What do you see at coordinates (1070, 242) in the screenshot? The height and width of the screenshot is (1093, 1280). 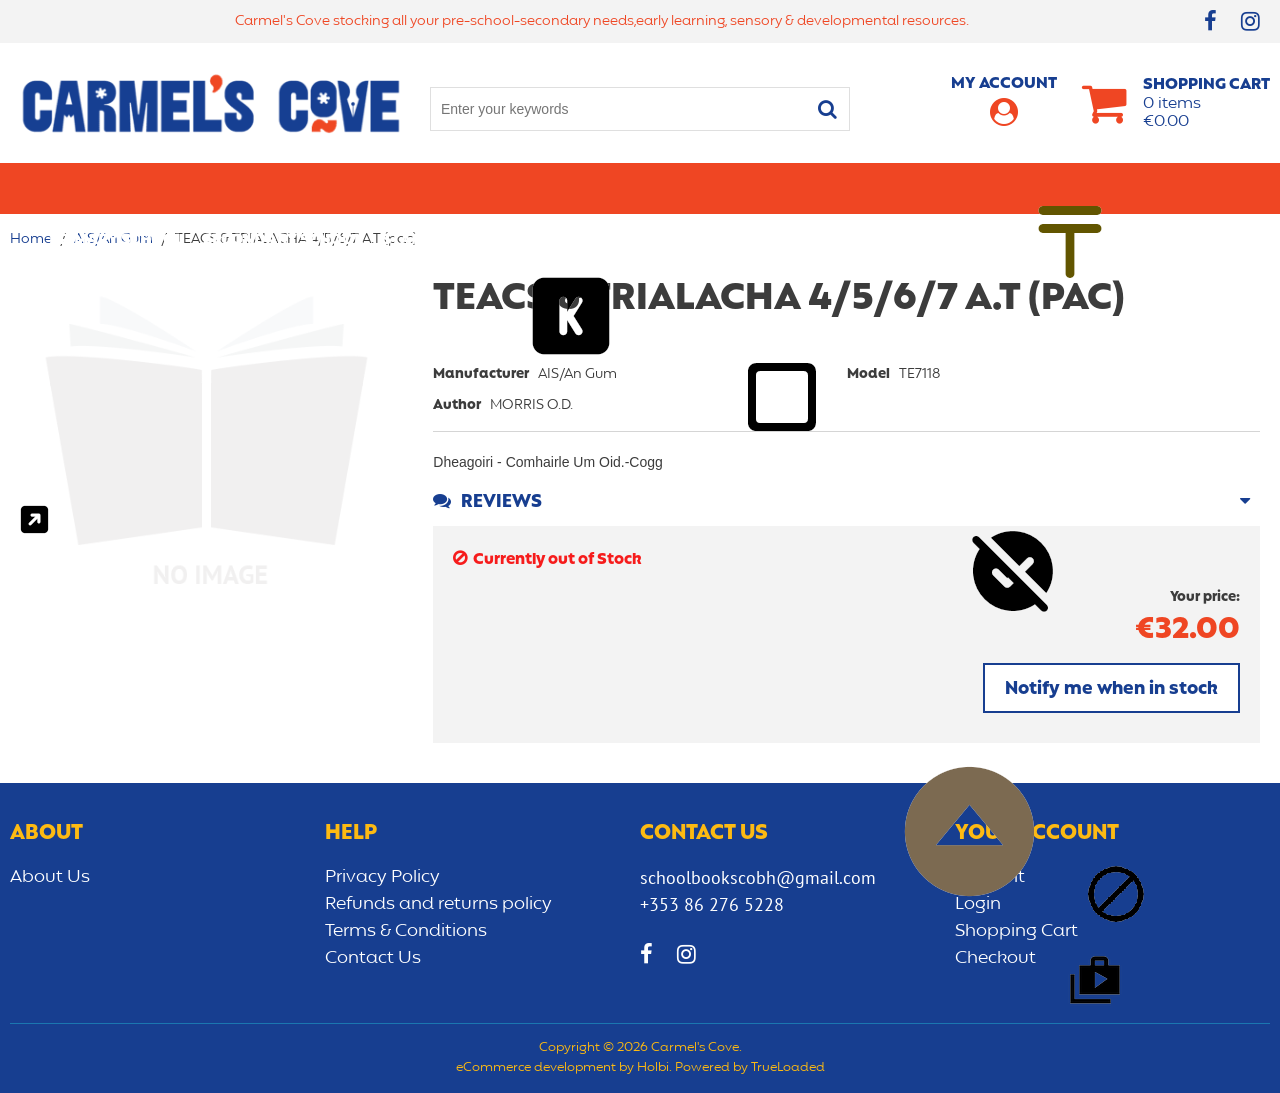 I see `indicates kazakhstani tenge currency` at bounding box center [1070, 242].